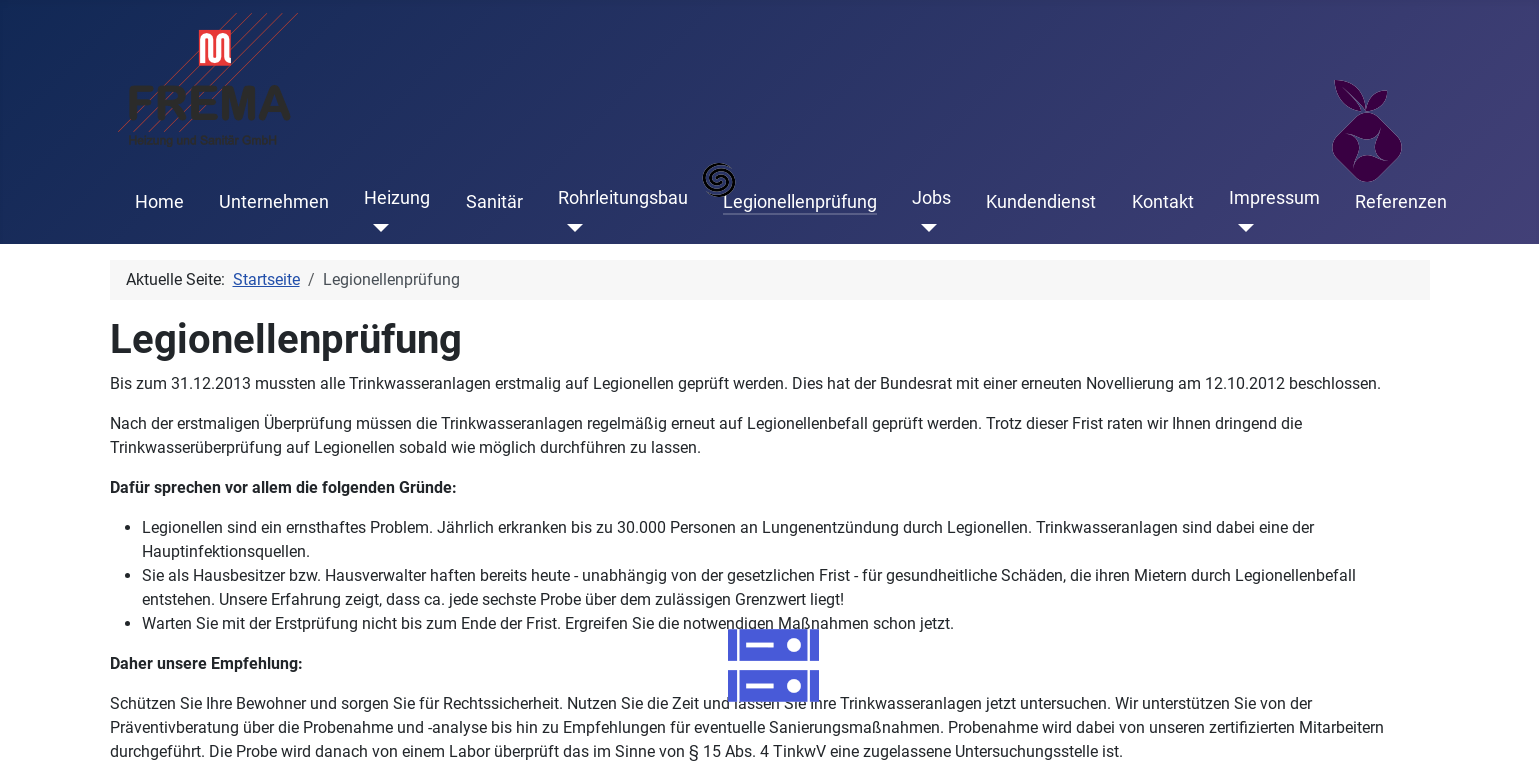 The image size is (1539, 780). What do you see at coordinates (773, 665) in the screenshot?
I see `google cloud storage service logo` at bounding box center [773, 665].